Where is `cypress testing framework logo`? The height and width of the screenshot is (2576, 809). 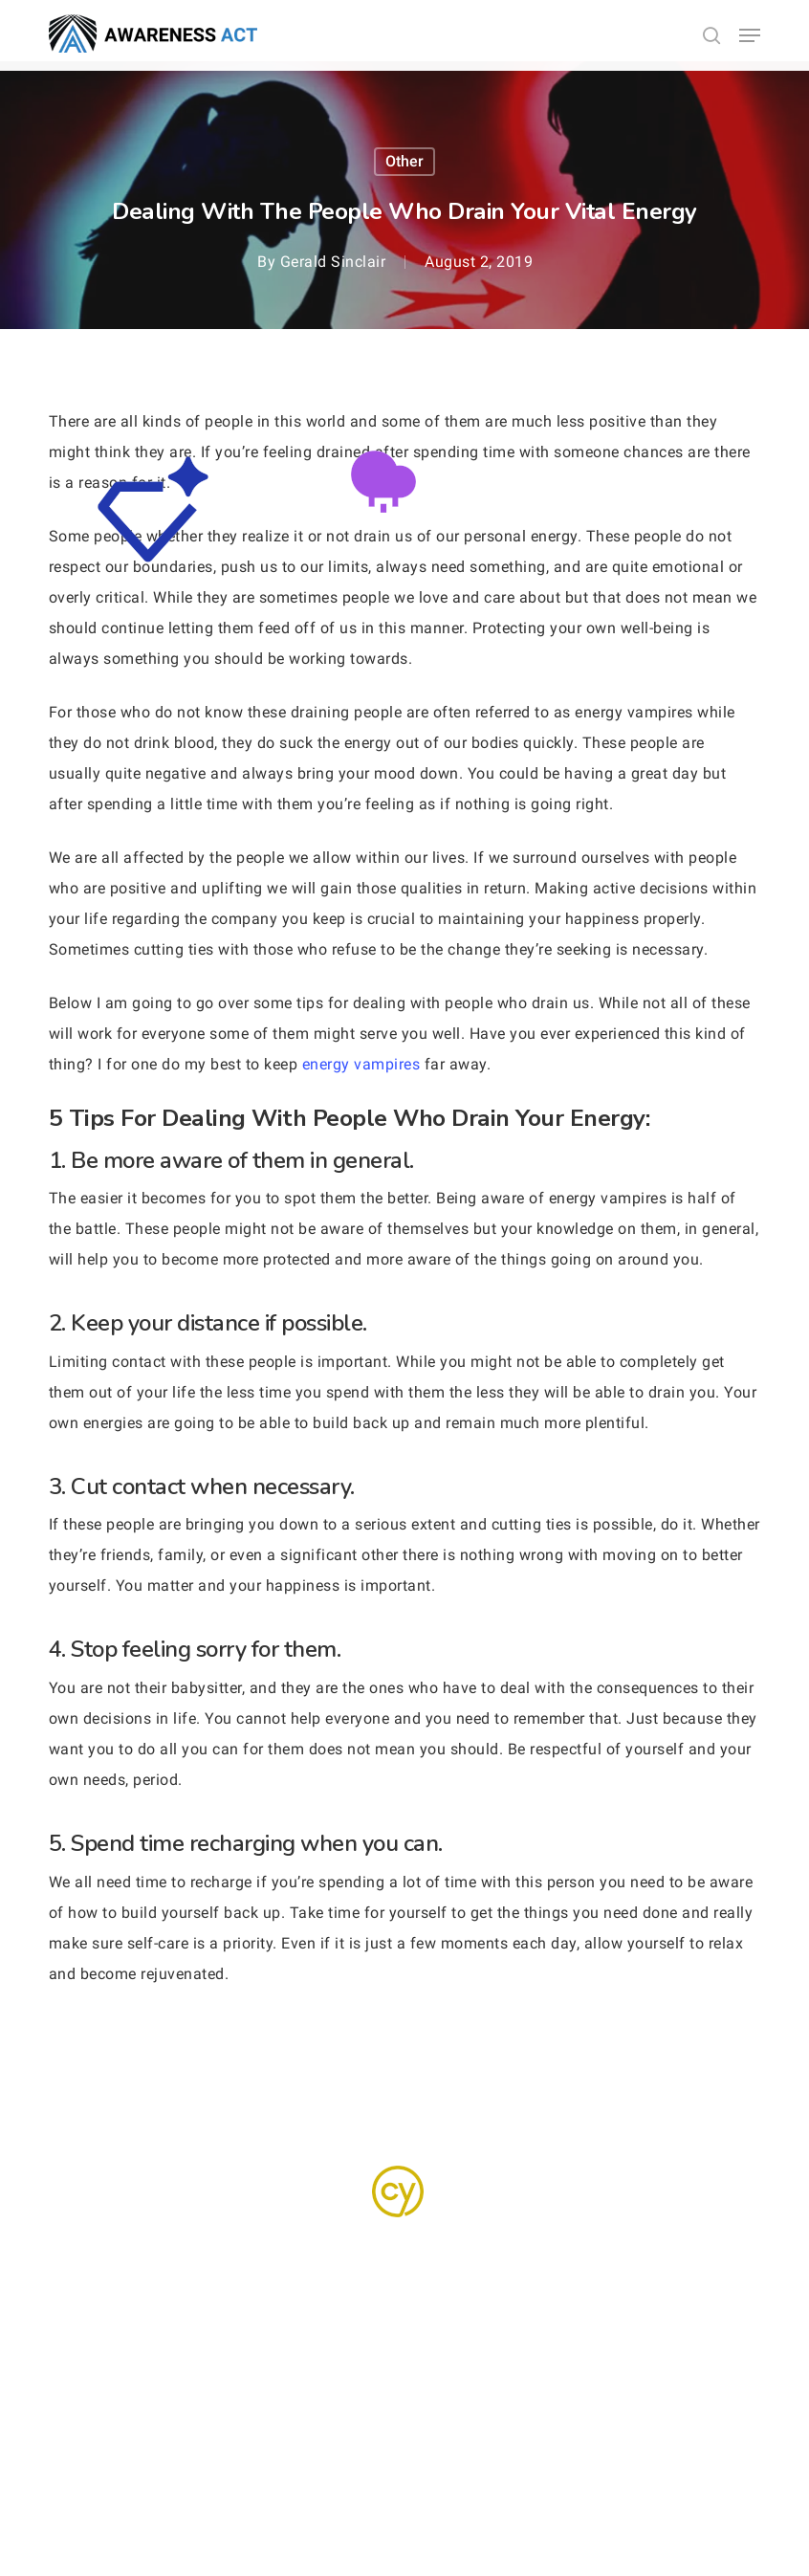 cypress testing framework logo is located at coordinates (398, 2191).